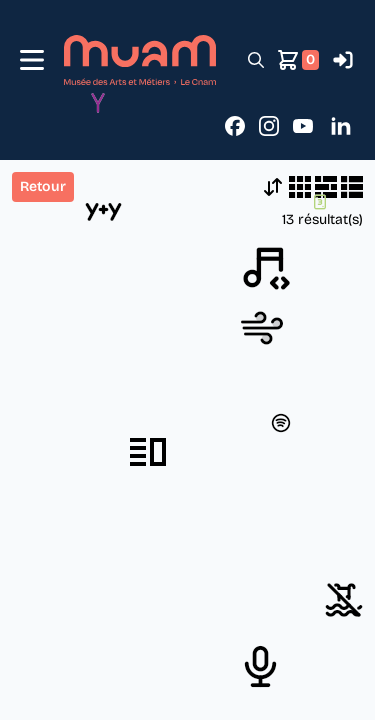 Image resolution: width=375 pixels, height=720 pixels. Describe the element at coordinates (265, 267) in the screenshot. I see `access music coding or audio development tools` at that location.